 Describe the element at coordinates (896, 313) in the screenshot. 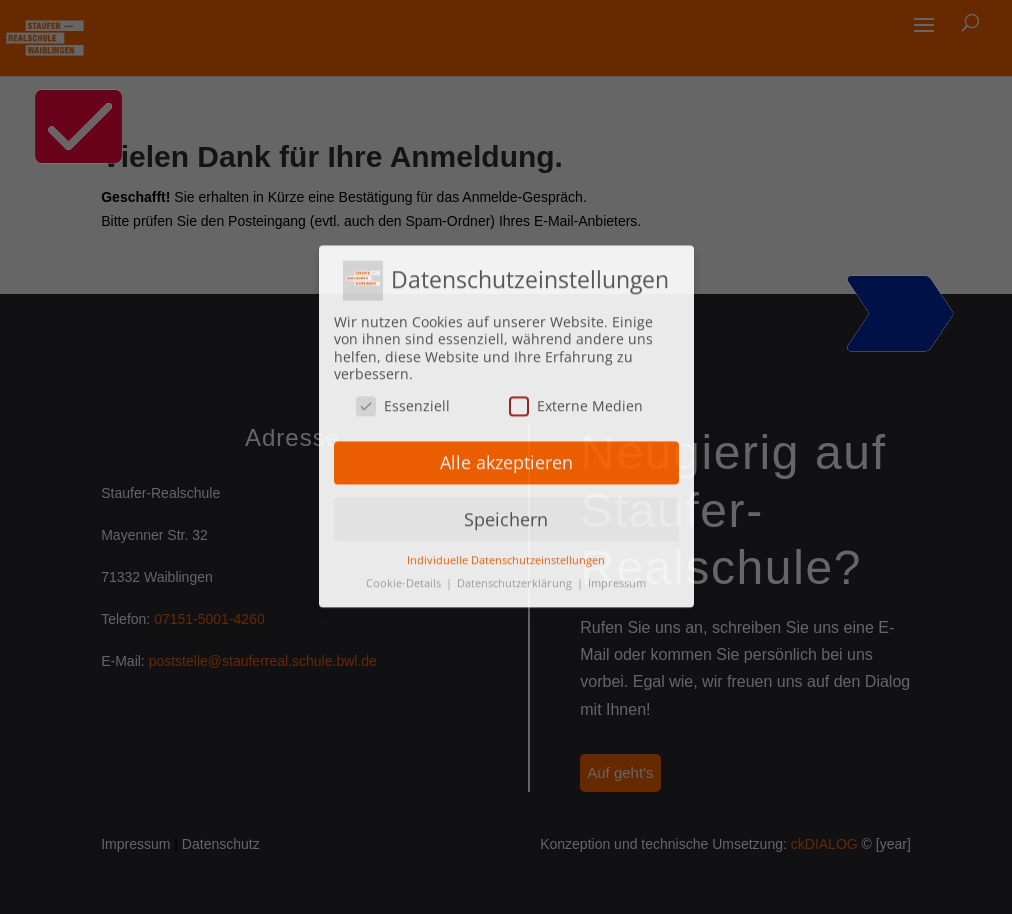

I see `apply a label or tag to an item` at that location.